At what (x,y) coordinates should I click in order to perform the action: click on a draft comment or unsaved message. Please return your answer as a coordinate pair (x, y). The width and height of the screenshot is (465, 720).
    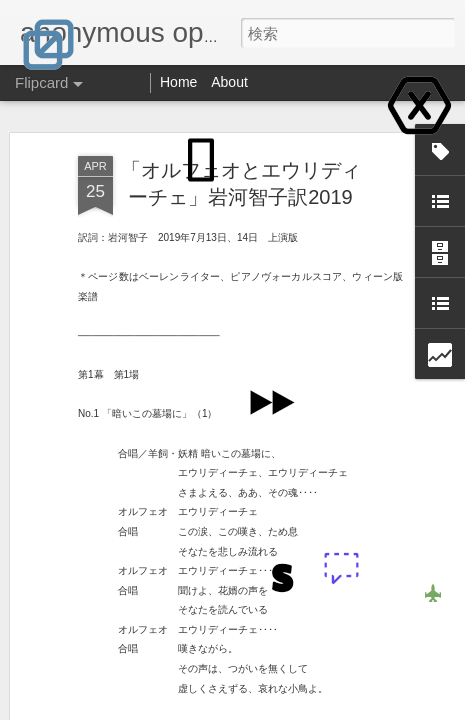
    Looking at the image, I should click on (341, 567).